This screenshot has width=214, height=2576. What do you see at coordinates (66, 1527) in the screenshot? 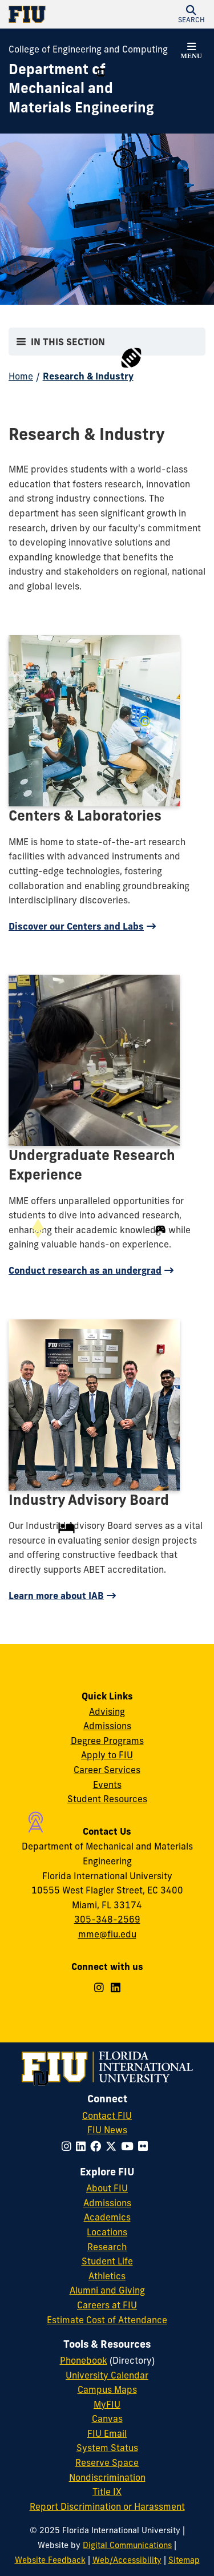
I see `find nearby hotels or accommodations` at bounding box center [66, 1527].